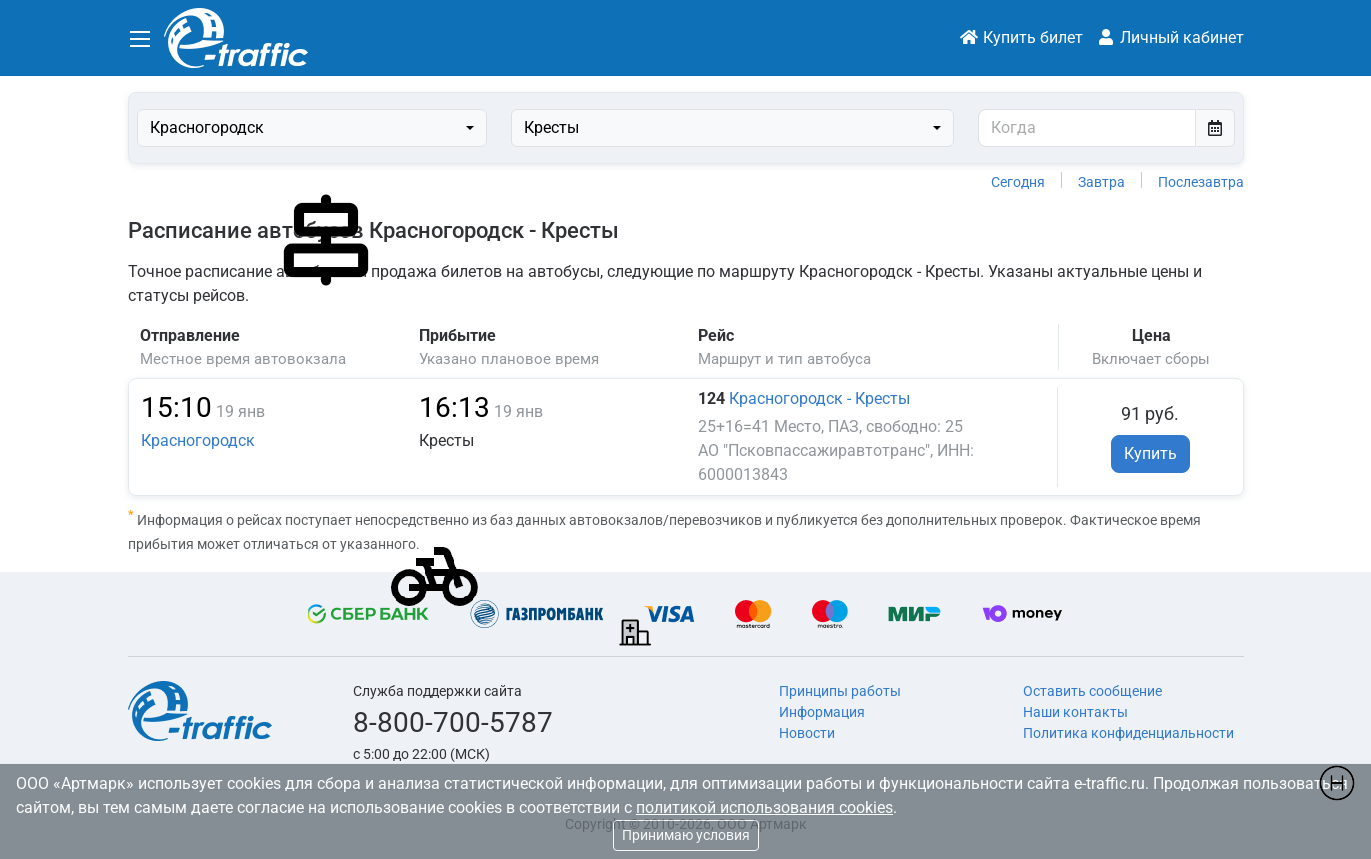 Image resolution: width=1371 pixels, height=859 pixels. Describe the element at coordinates (1337, 783) in the screenshot. I see `indicates a hospital or helipad location` at that location.